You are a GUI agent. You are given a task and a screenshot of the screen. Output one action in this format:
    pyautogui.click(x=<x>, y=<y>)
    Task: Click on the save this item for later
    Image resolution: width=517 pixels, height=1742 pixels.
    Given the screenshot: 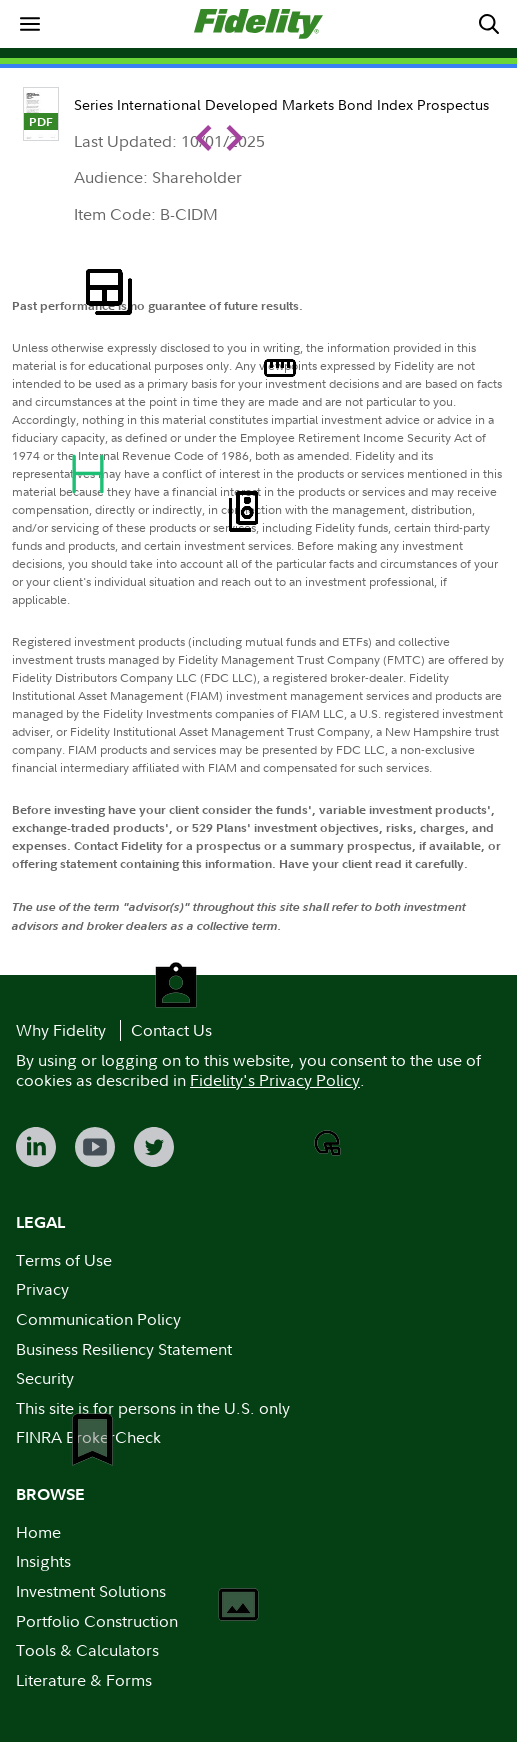 What is the action you would take?
    pyautogui.click(x=92, y=1439)
    